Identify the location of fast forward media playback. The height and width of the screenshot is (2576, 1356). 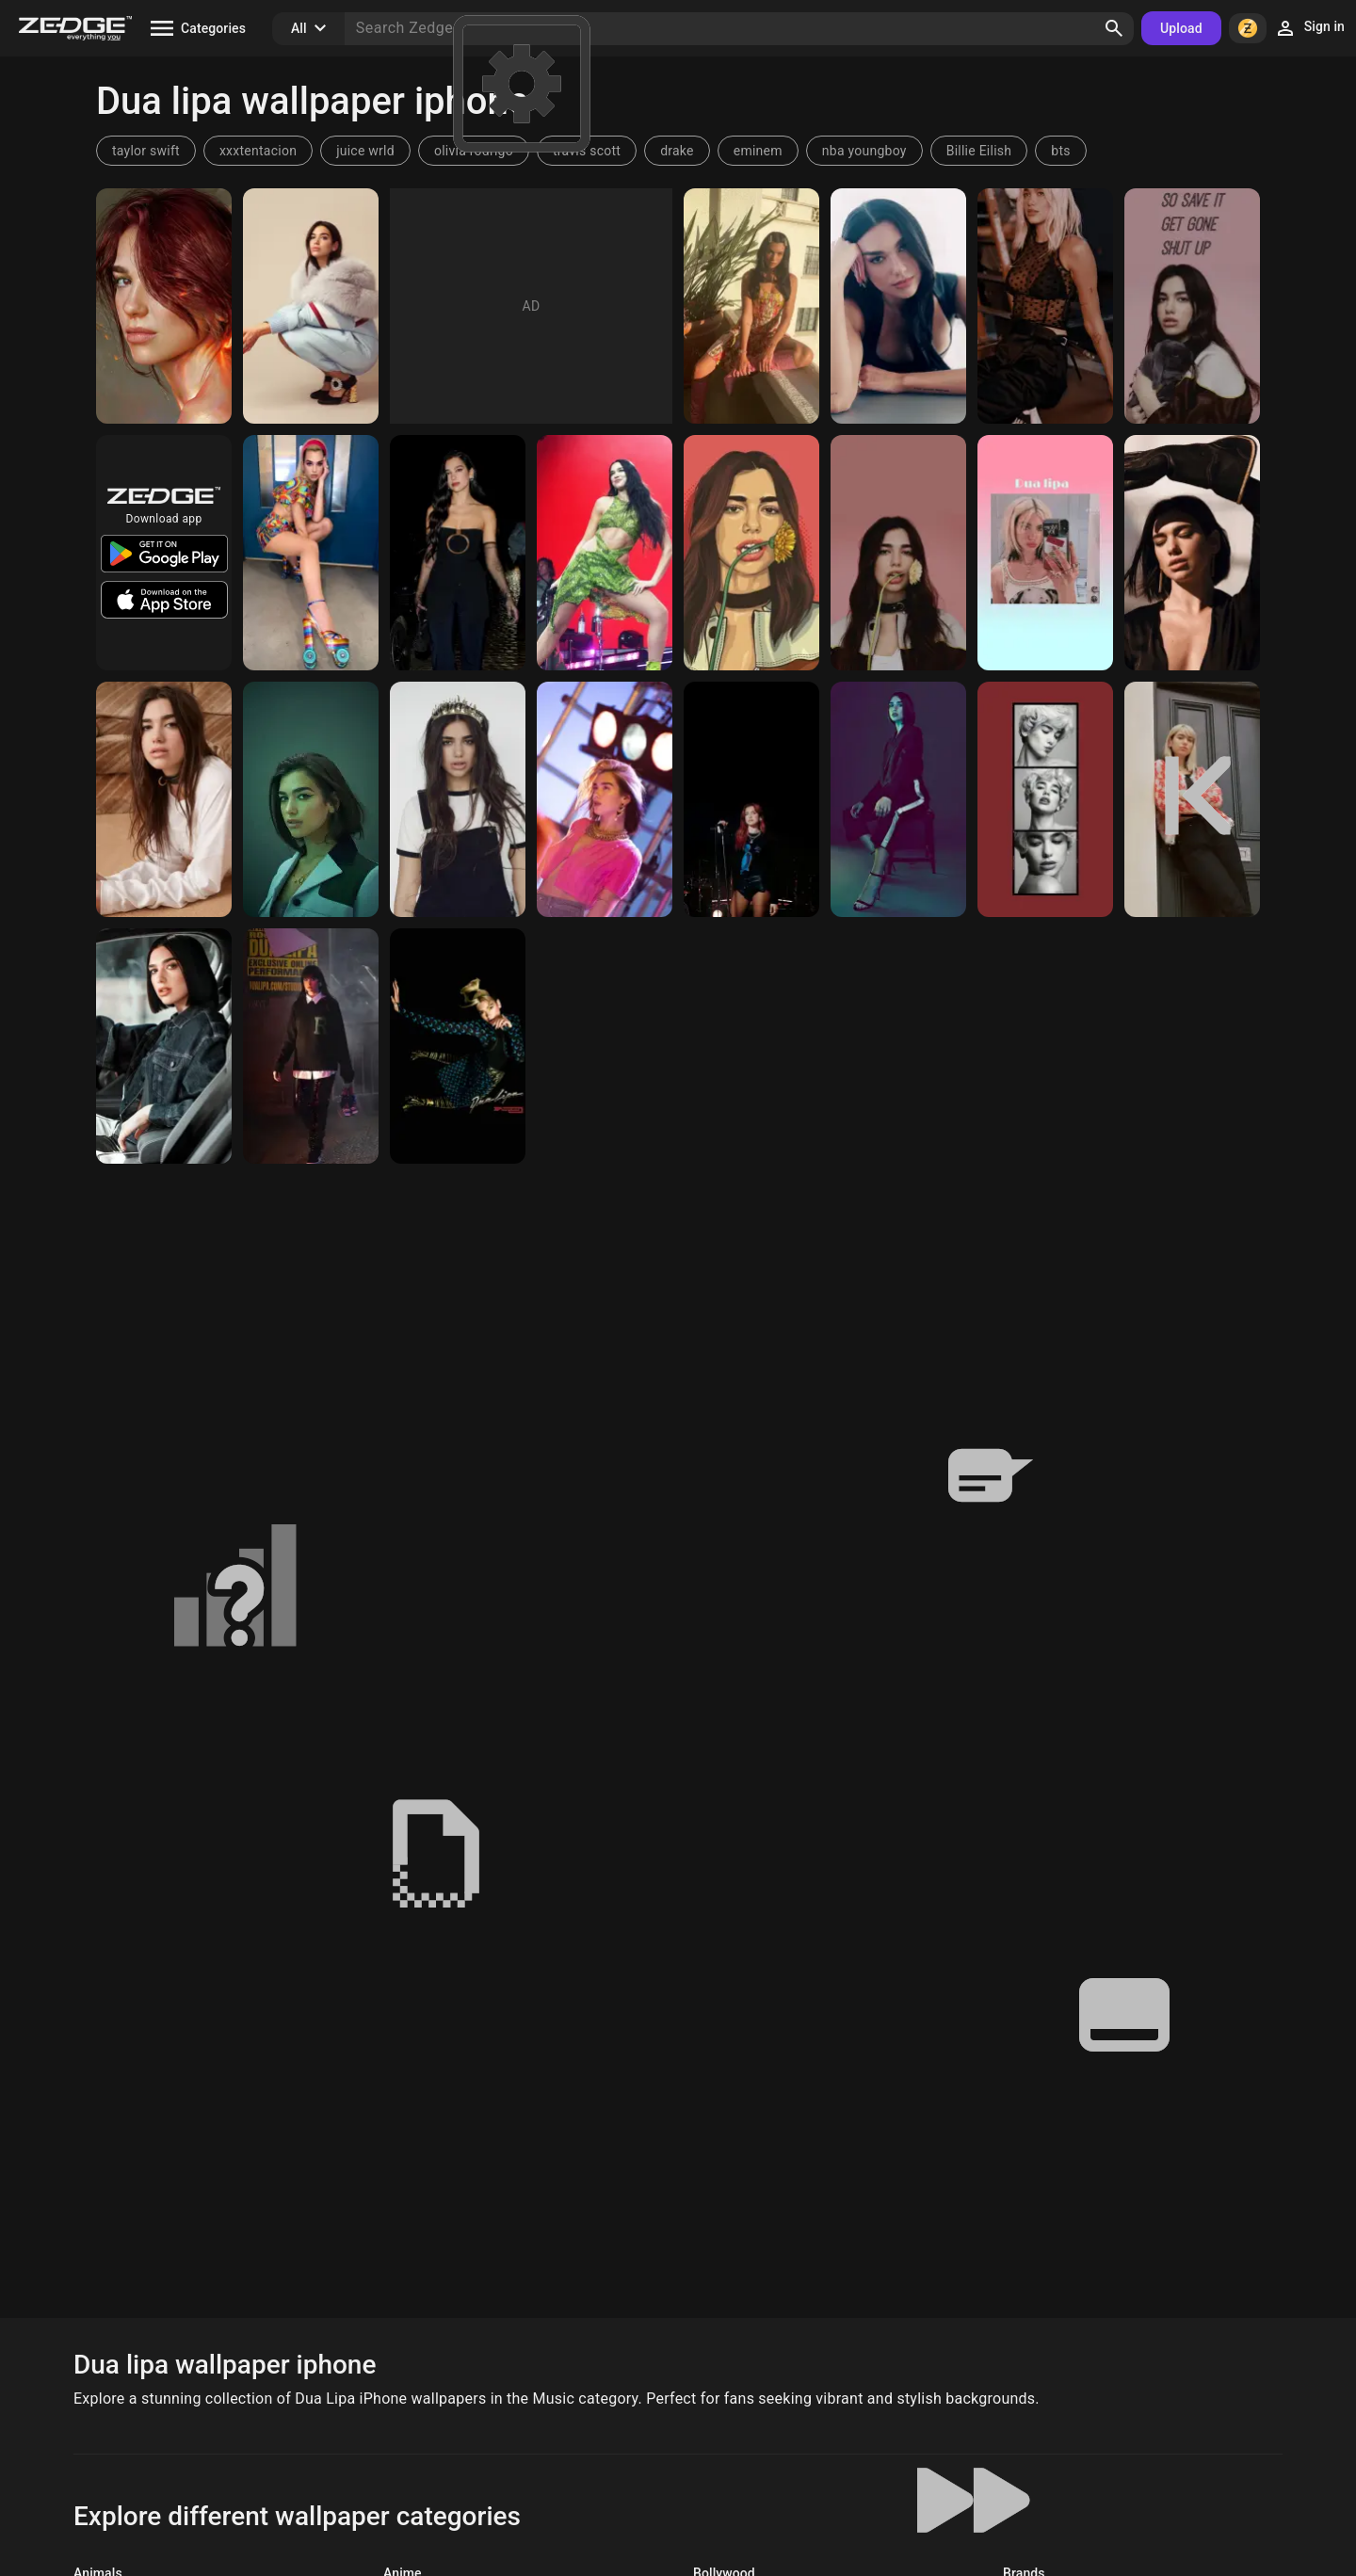
(974, 2500).